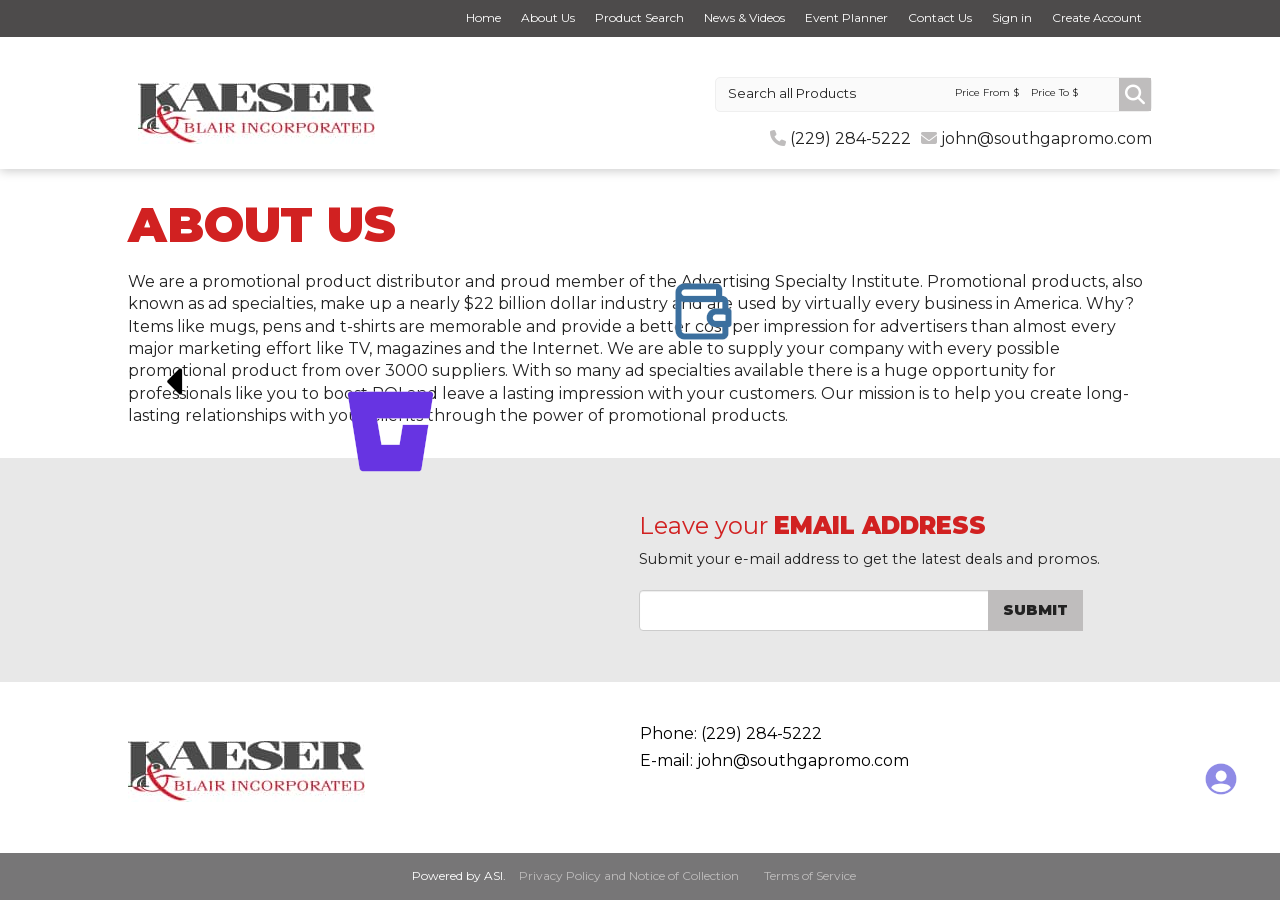 Image resolution: width=1280 pixels, height=900 pixels. Describe the element at coordinates (176, 381) in the screenshot. I see `go back to the previous screen` at that location.